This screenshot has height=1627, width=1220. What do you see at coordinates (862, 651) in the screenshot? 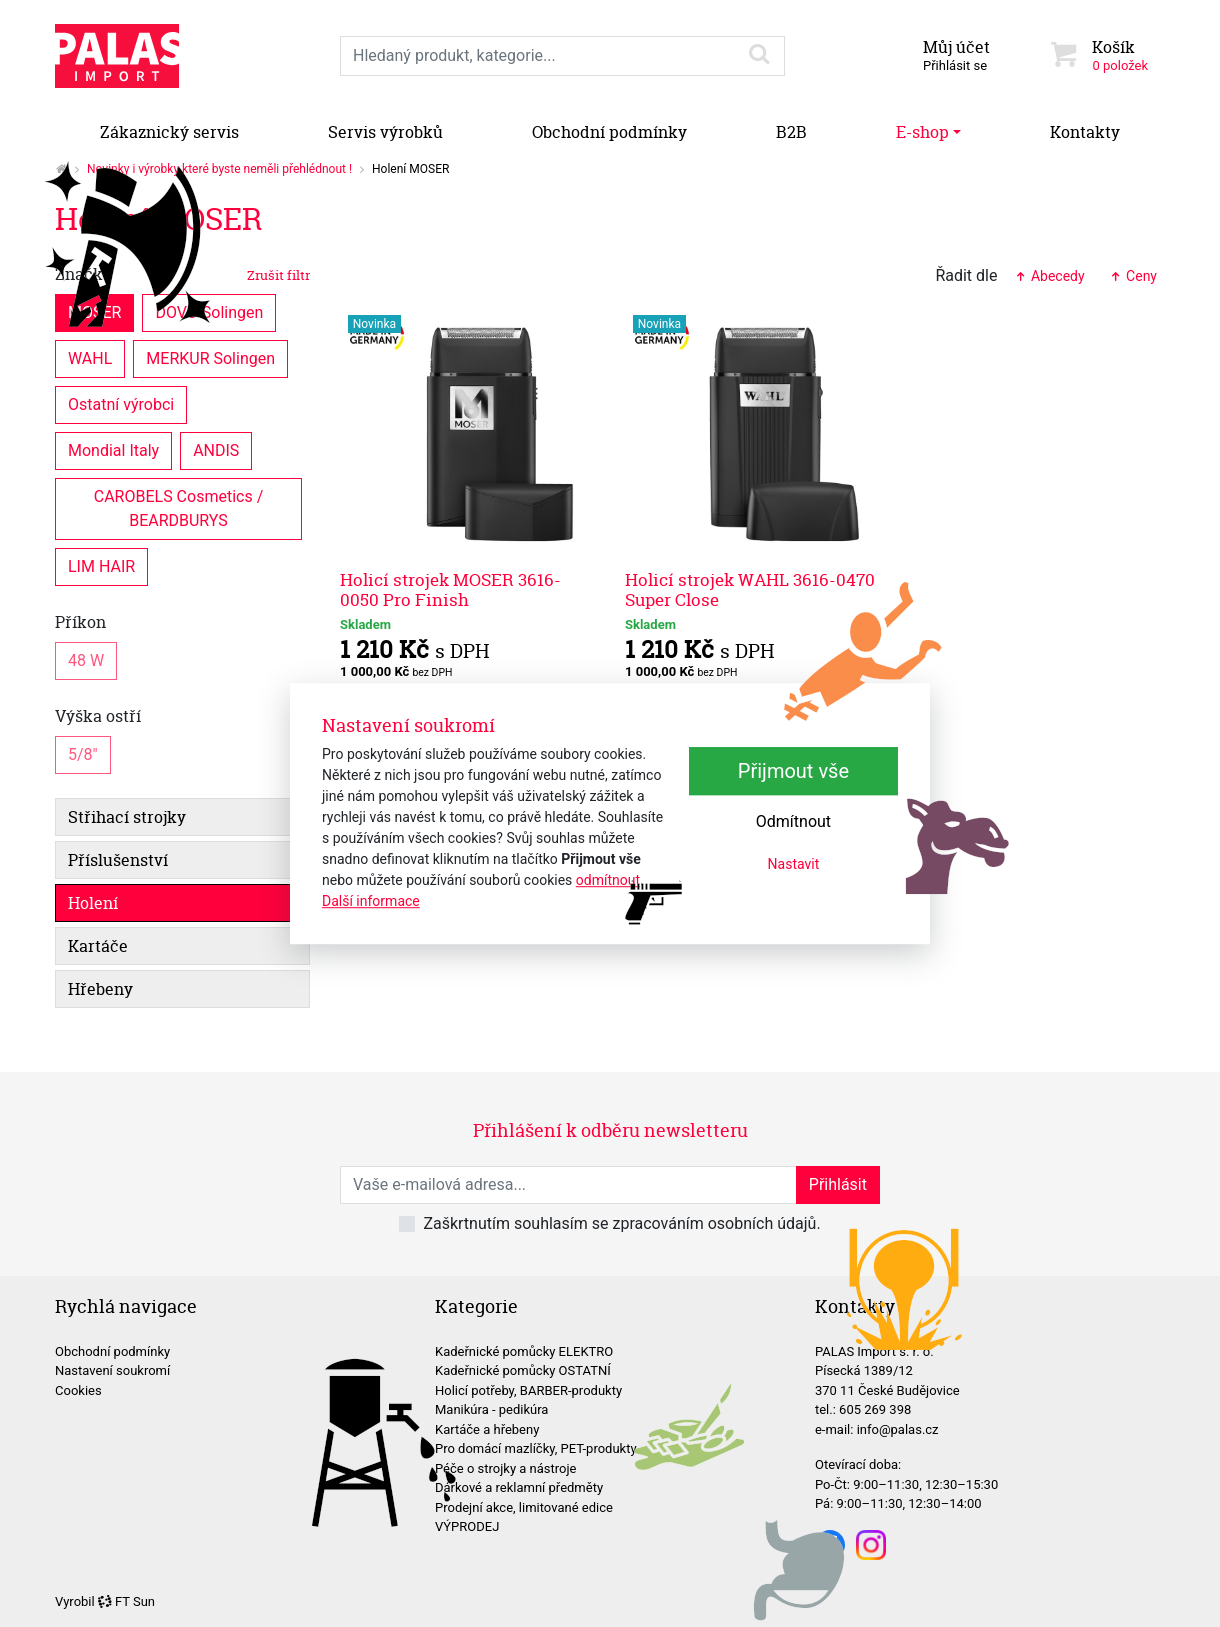
I see `indicates a crawling or stealth movement mode` at bounding box center [862, 651].